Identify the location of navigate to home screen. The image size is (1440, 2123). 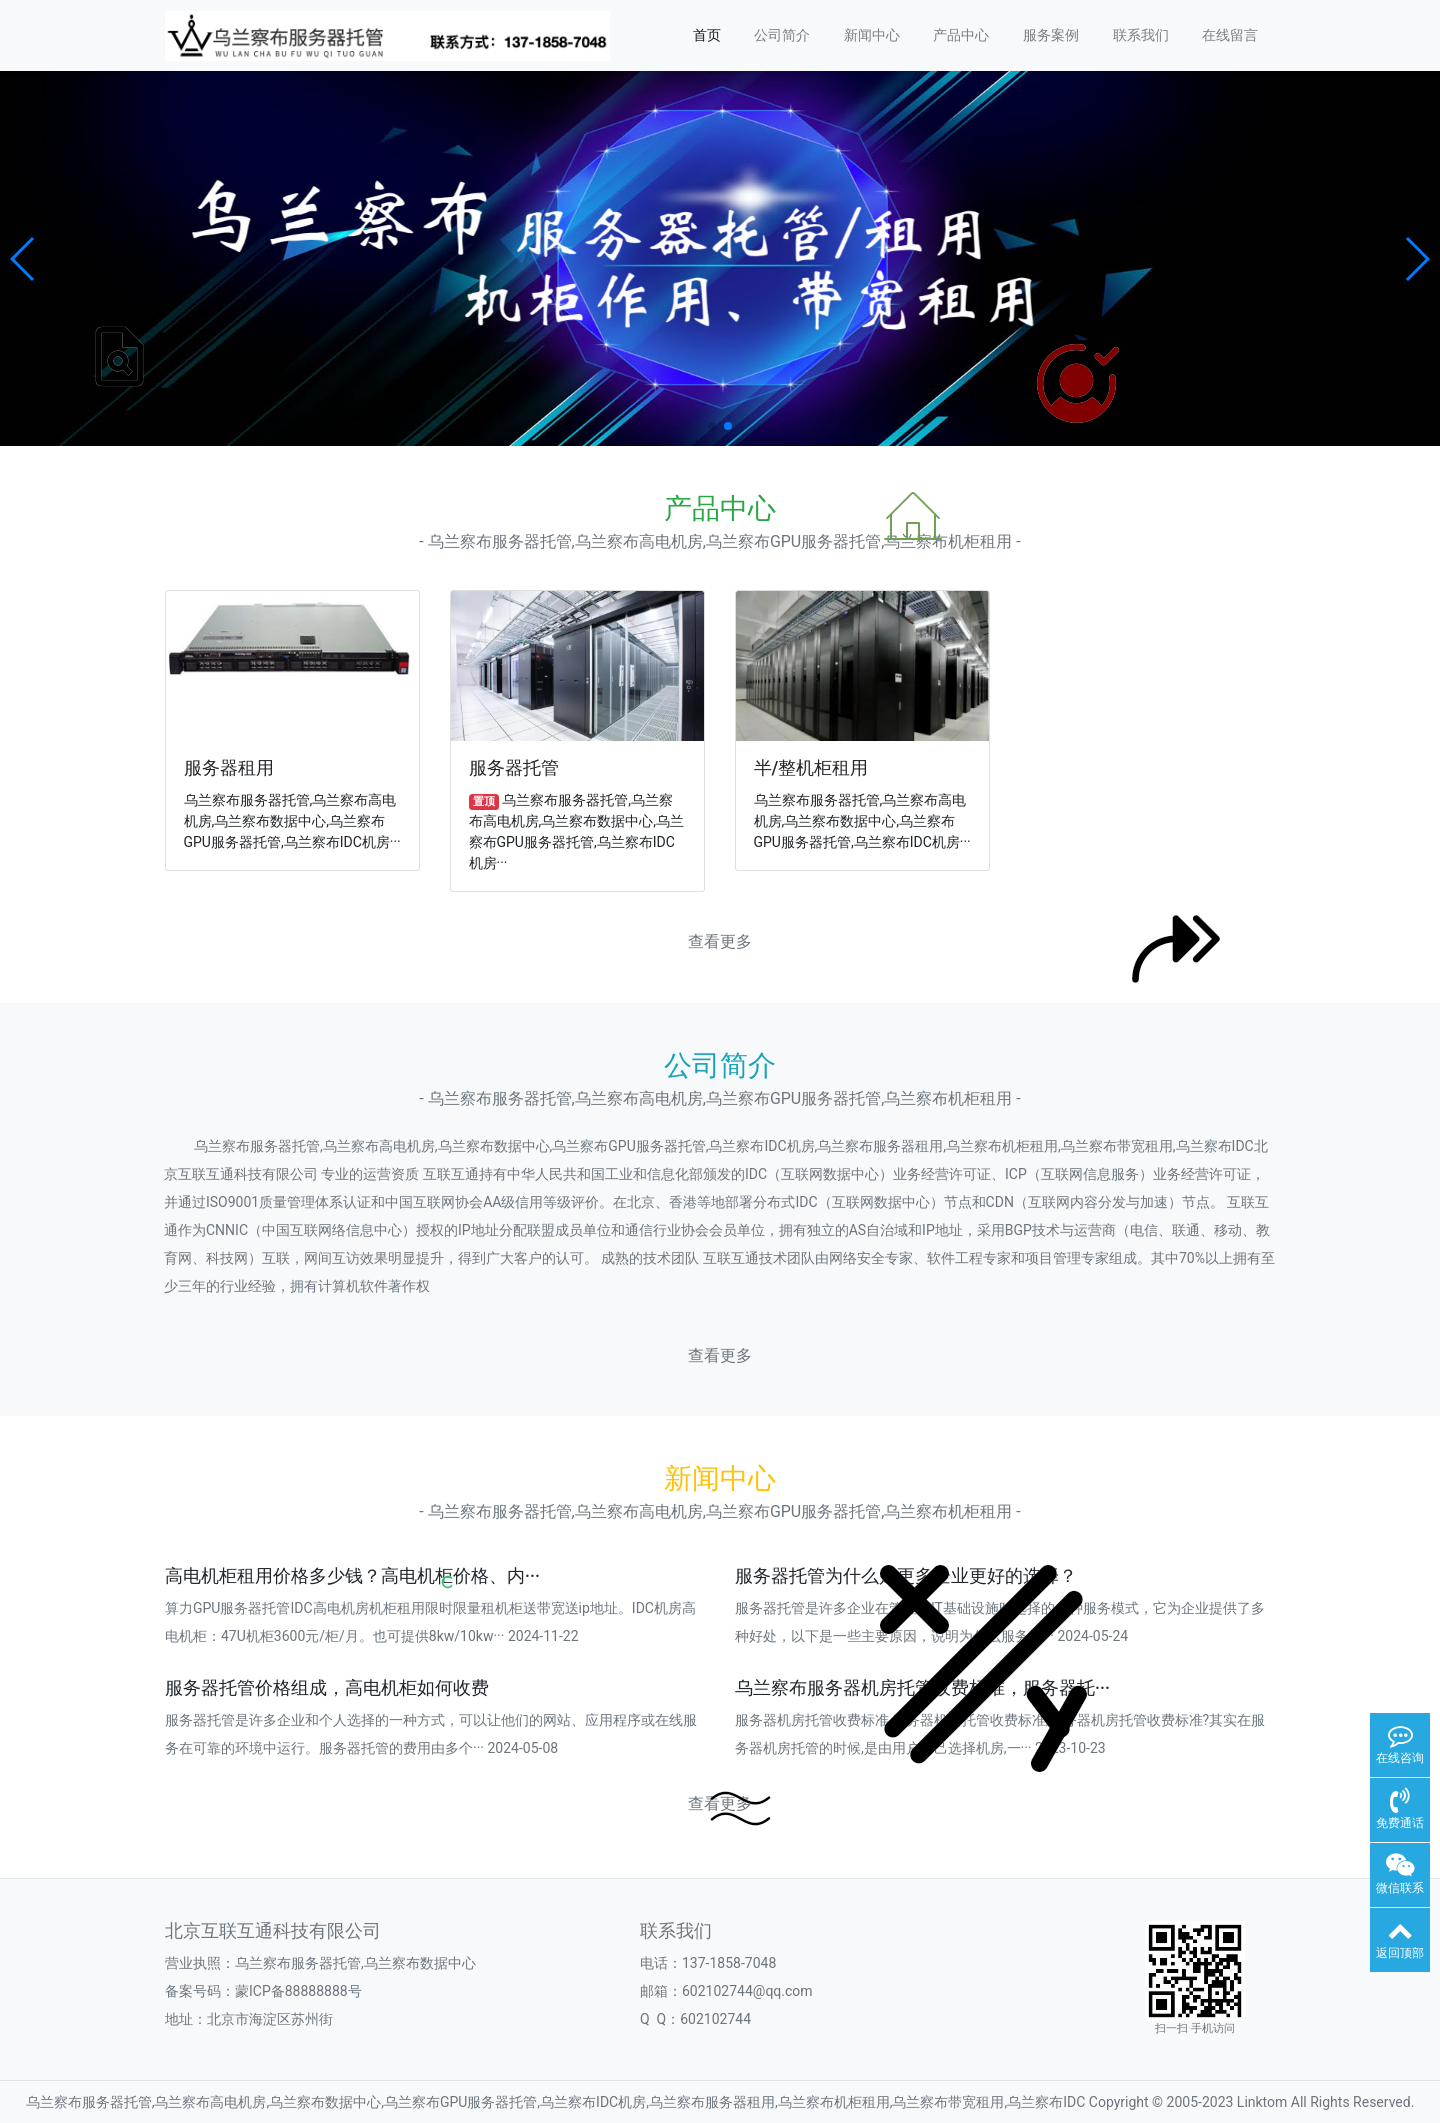
(913, 517).